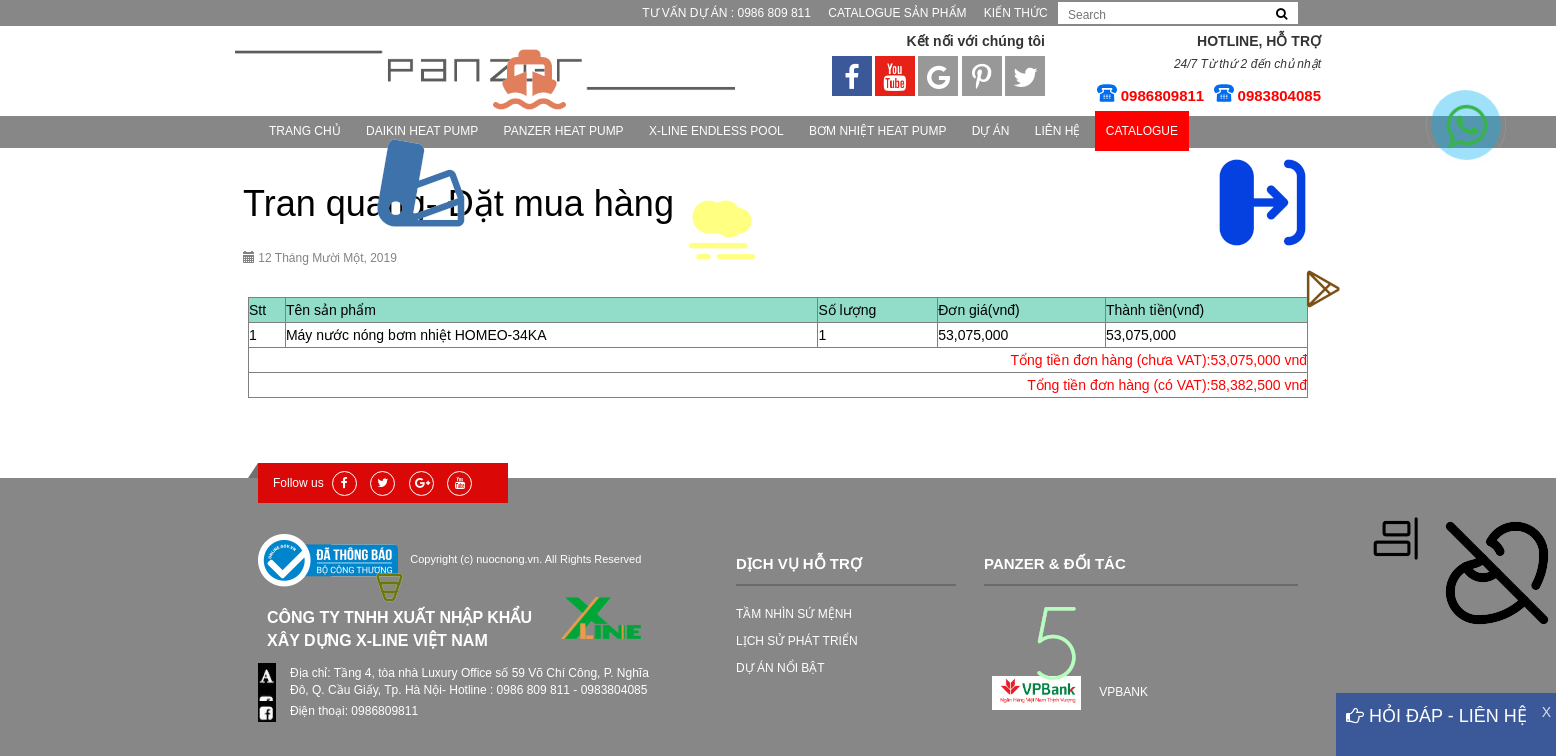 This screenshot has height=756, width=1556. I want to click on open google play store, so click(1320, 289).